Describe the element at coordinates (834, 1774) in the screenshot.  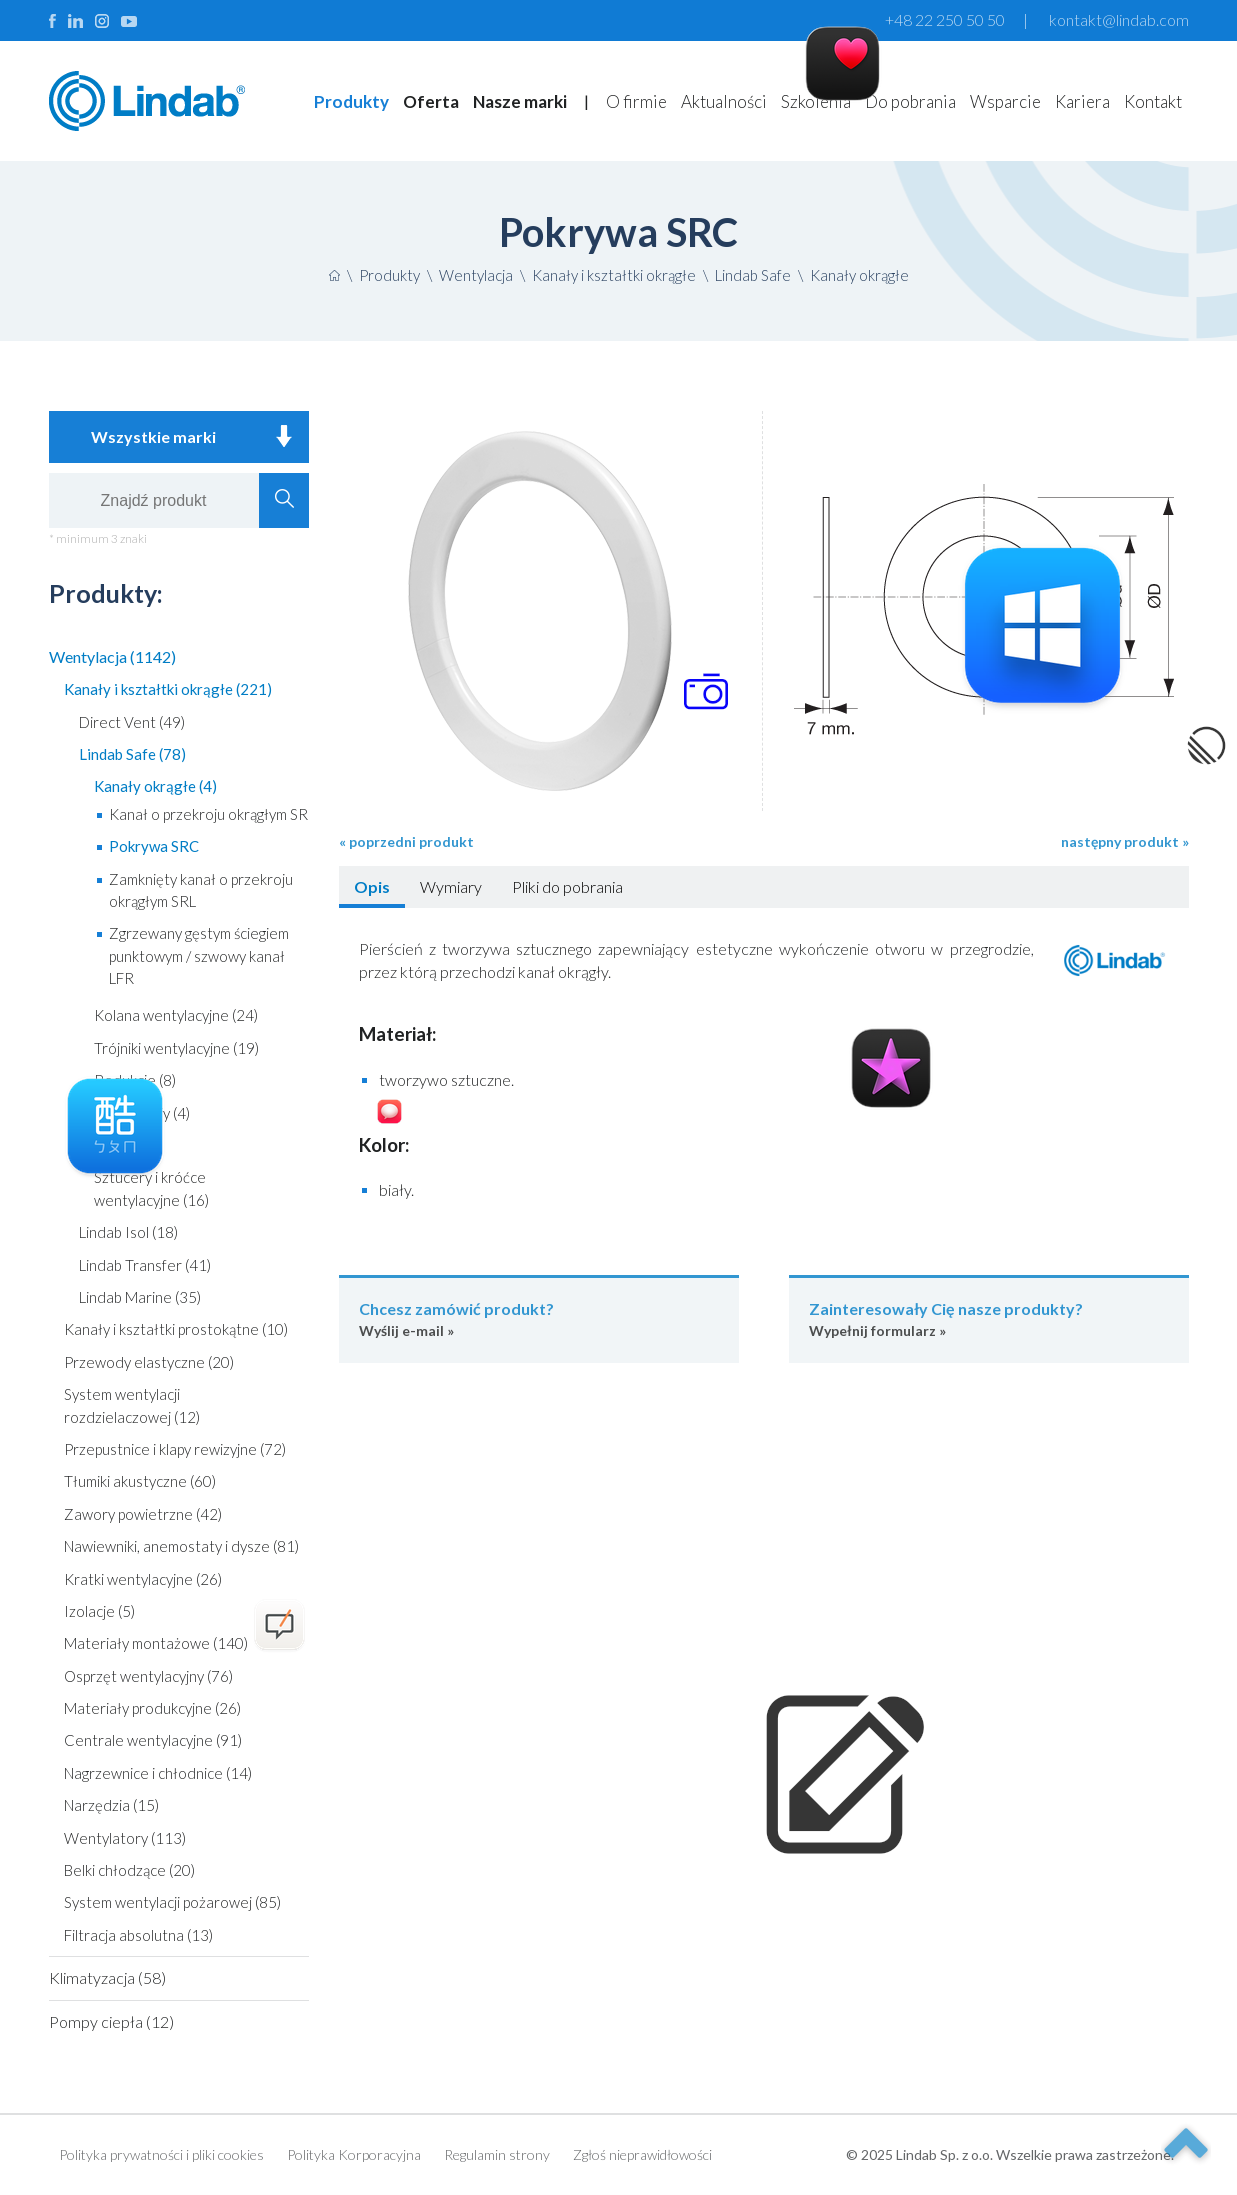
I see `open text editor application` at that location.